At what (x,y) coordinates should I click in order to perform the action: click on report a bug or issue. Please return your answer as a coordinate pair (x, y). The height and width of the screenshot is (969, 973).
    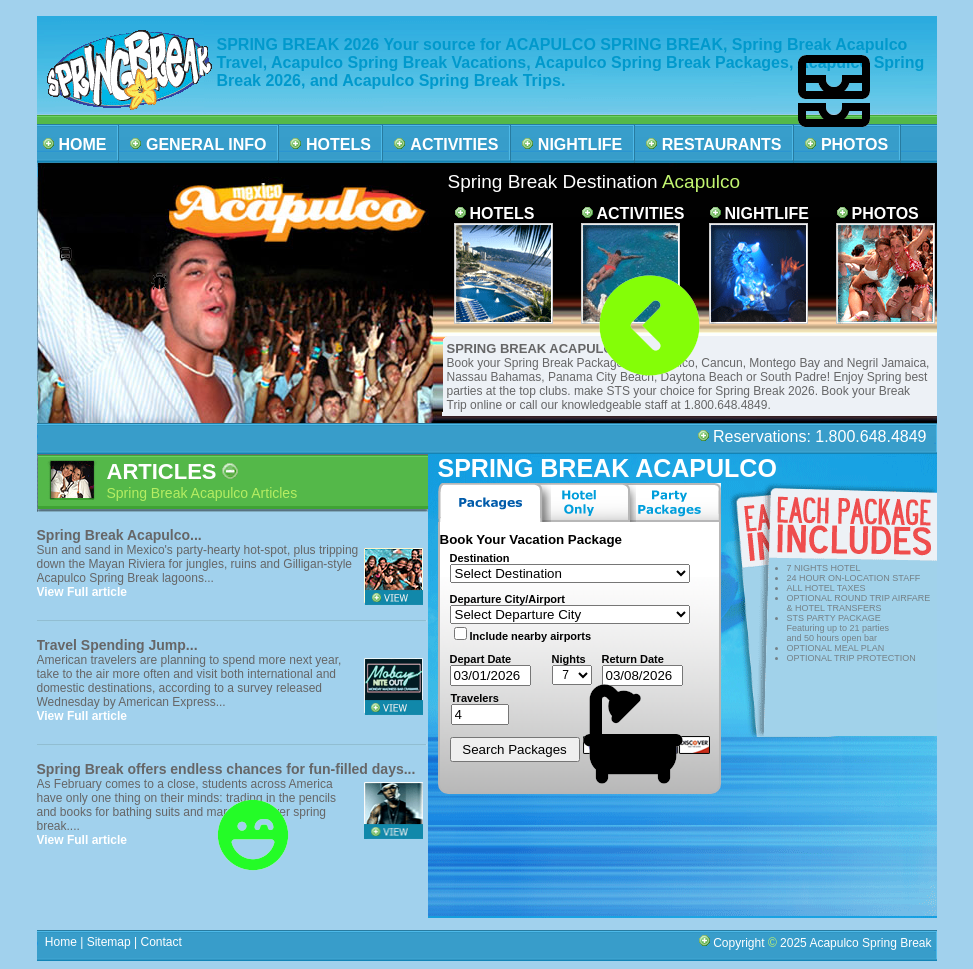
    Looking at the image, I should click on (159, 281).